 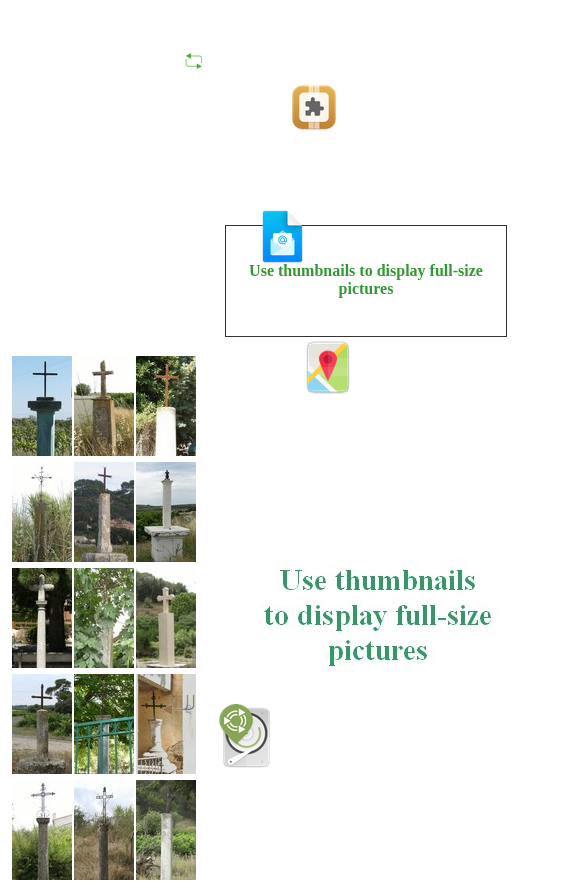 I want to click on launch ubuntu installer application, so click(x=246, y=737).